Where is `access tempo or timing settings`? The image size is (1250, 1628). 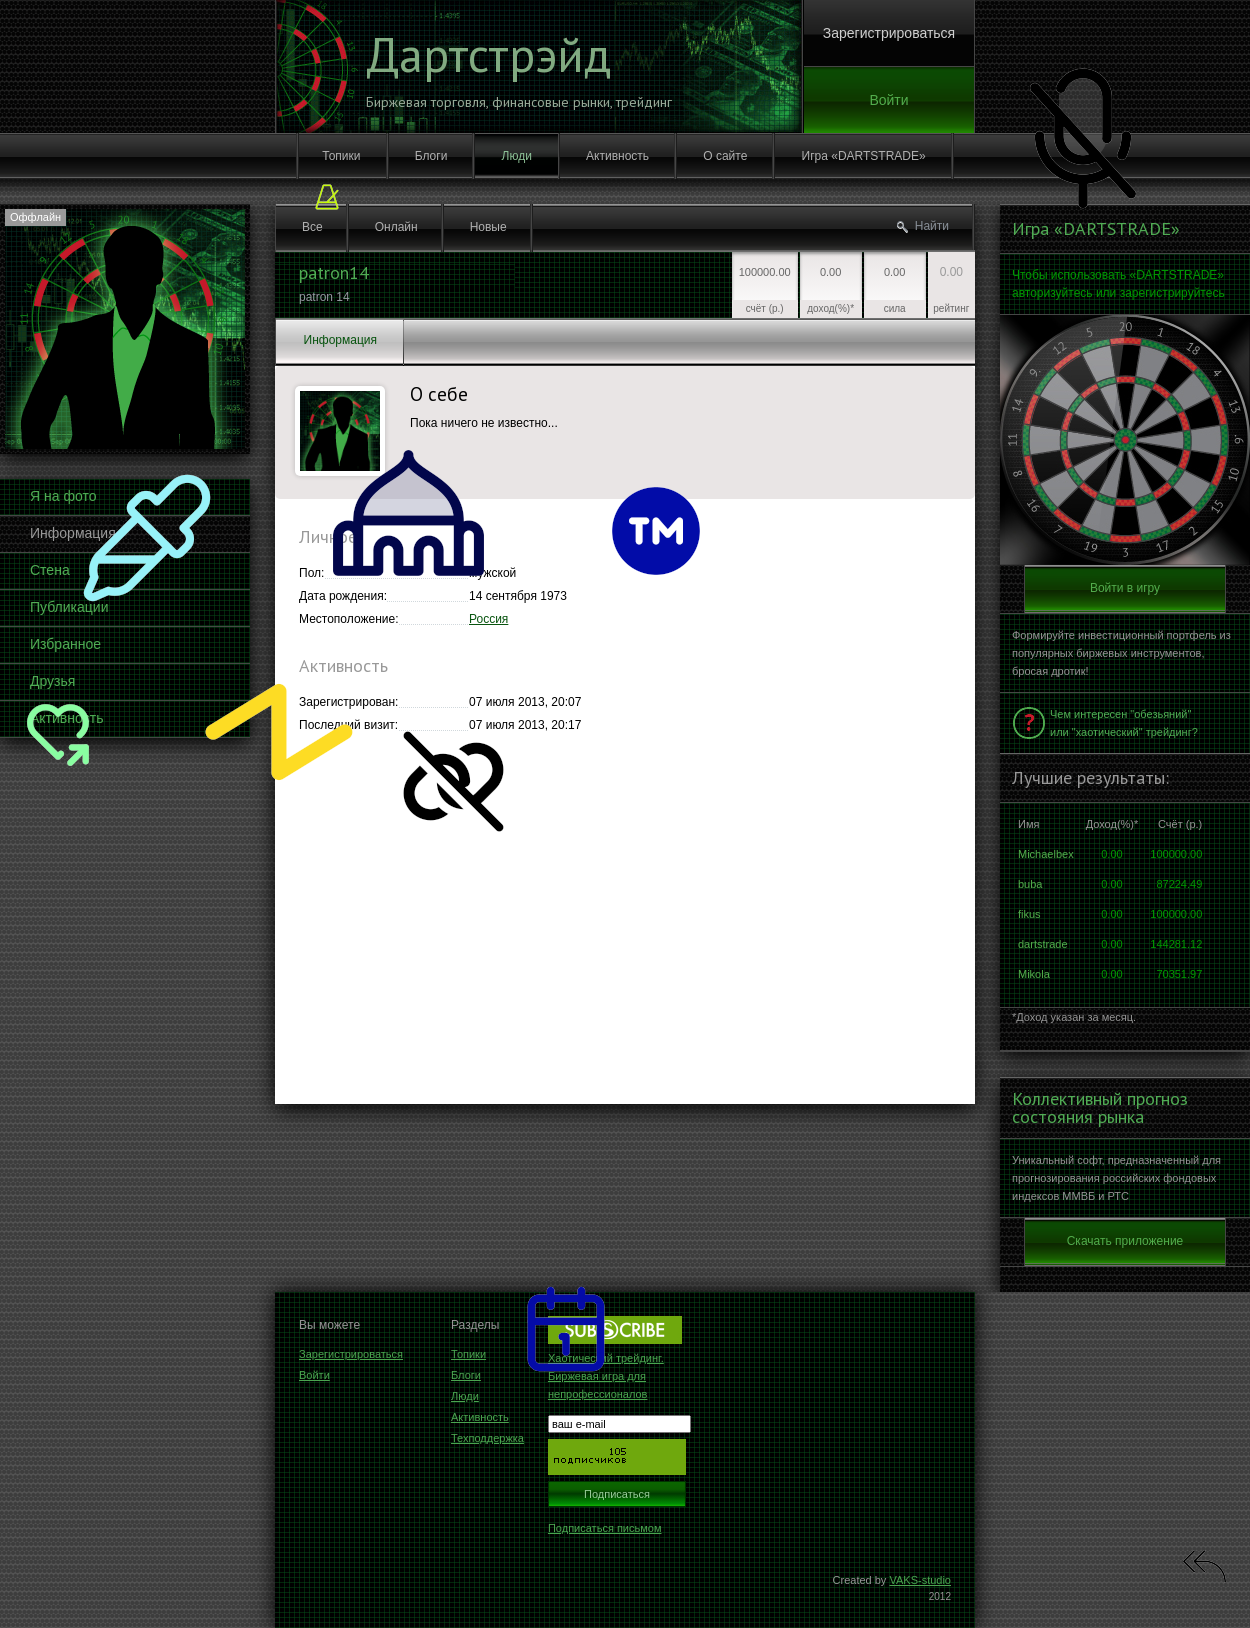 access tempo or timing settings is located at coordinates (327, 197).